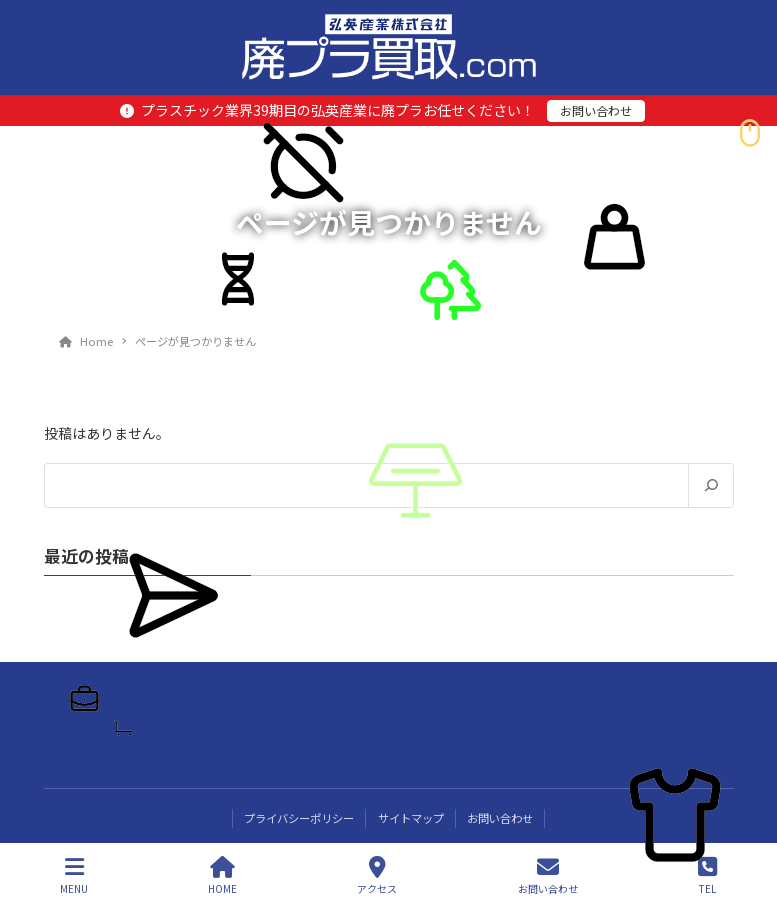  Describe the element at coordinates (171, 595) in the screenshot. I see `send a message` at that location.